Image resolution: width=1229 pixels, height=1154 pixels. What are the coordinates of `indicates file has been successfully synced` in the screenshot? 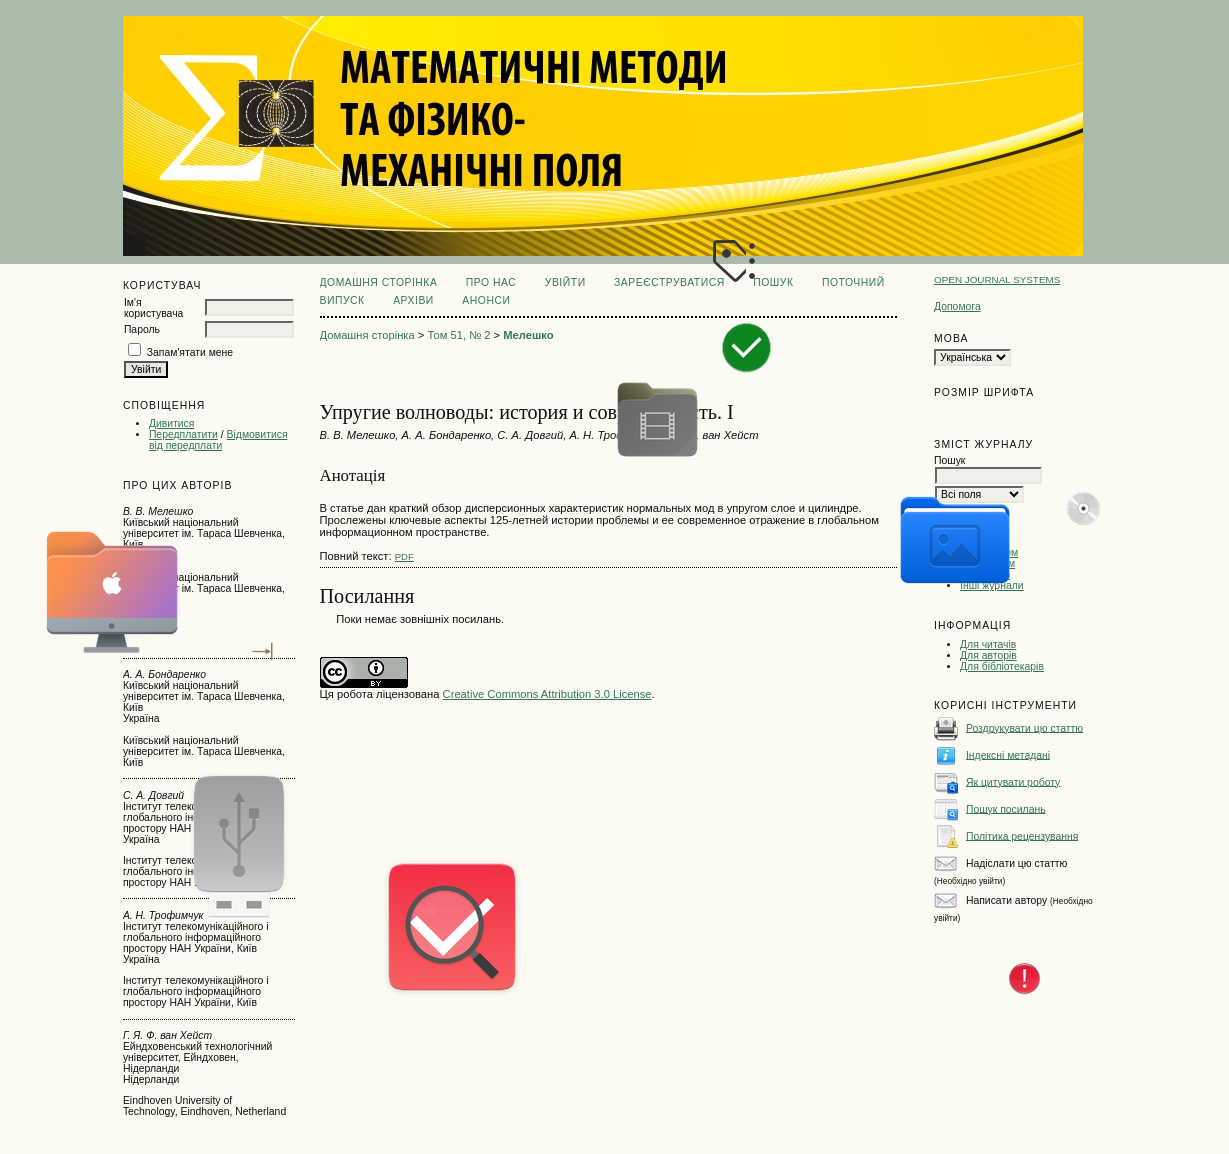 It's located at (746, 347).